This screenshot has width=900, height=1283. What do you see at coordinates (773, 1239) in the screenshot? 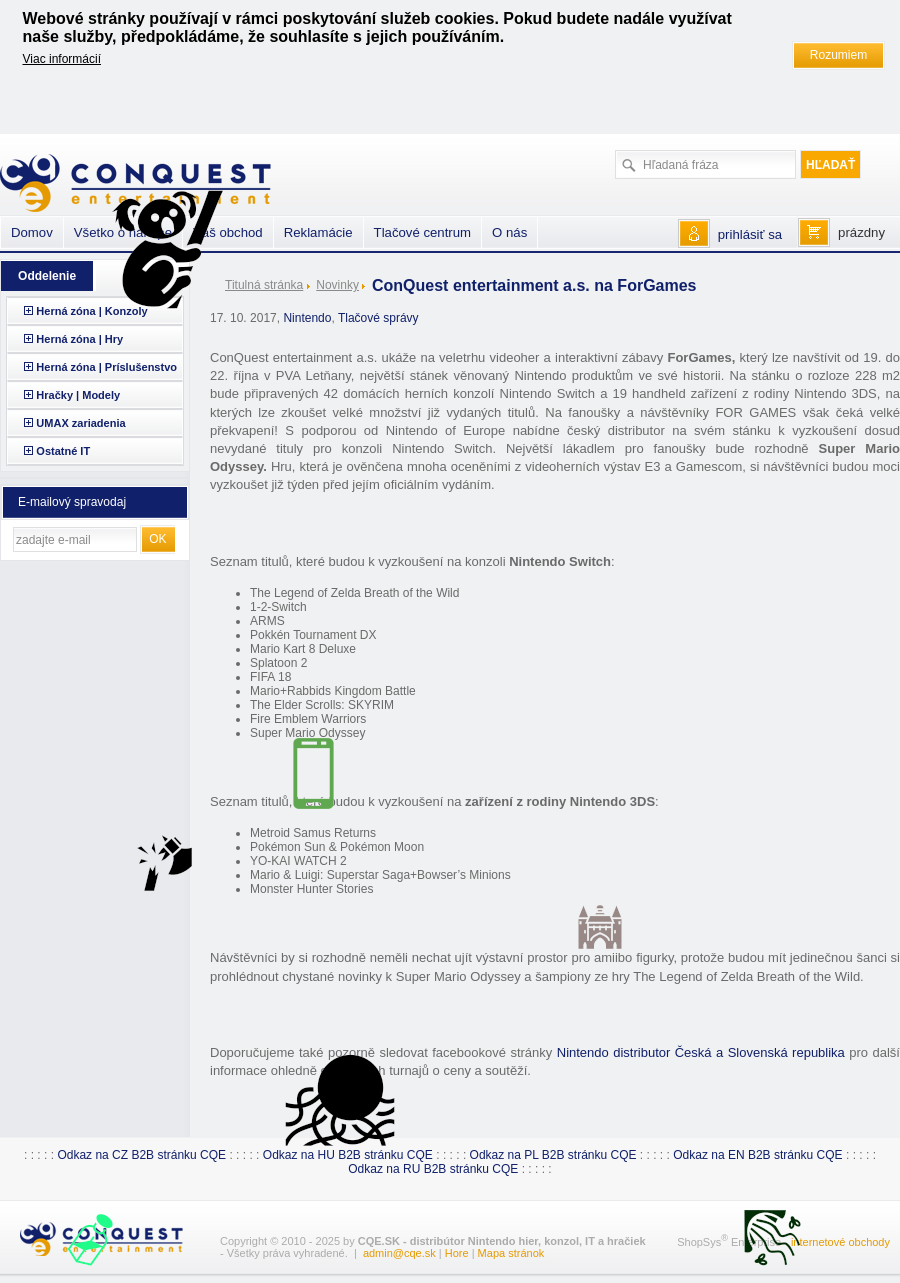
I see `indicates a character has the bad breath status effect` at bounding box center [773, 1239].